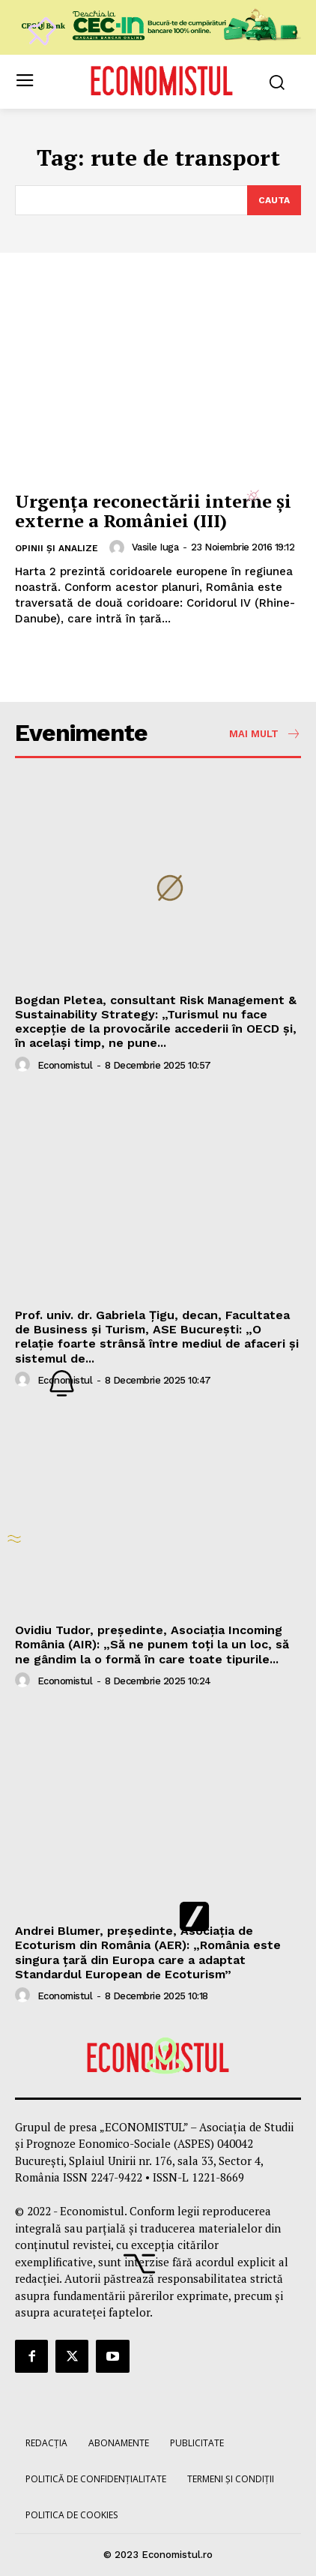 This screenshot has height=2576, width=316. Describe the element at coordinates (139, 2263) in the screenshot. I see `access keyboard or input options` at that location.